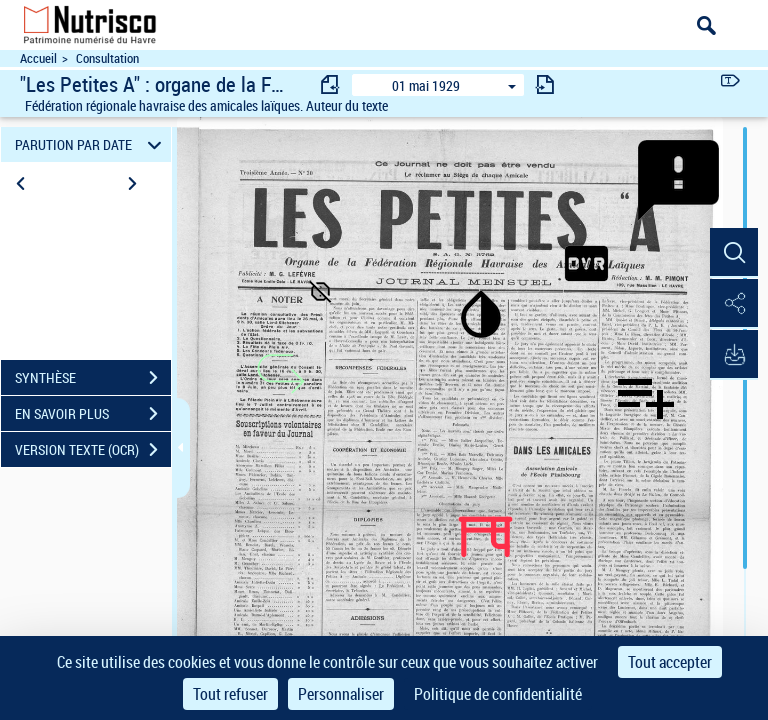 The height and width of the screenshot is (720, 768). I want to click on access DVR recordings, so click(586, 263).